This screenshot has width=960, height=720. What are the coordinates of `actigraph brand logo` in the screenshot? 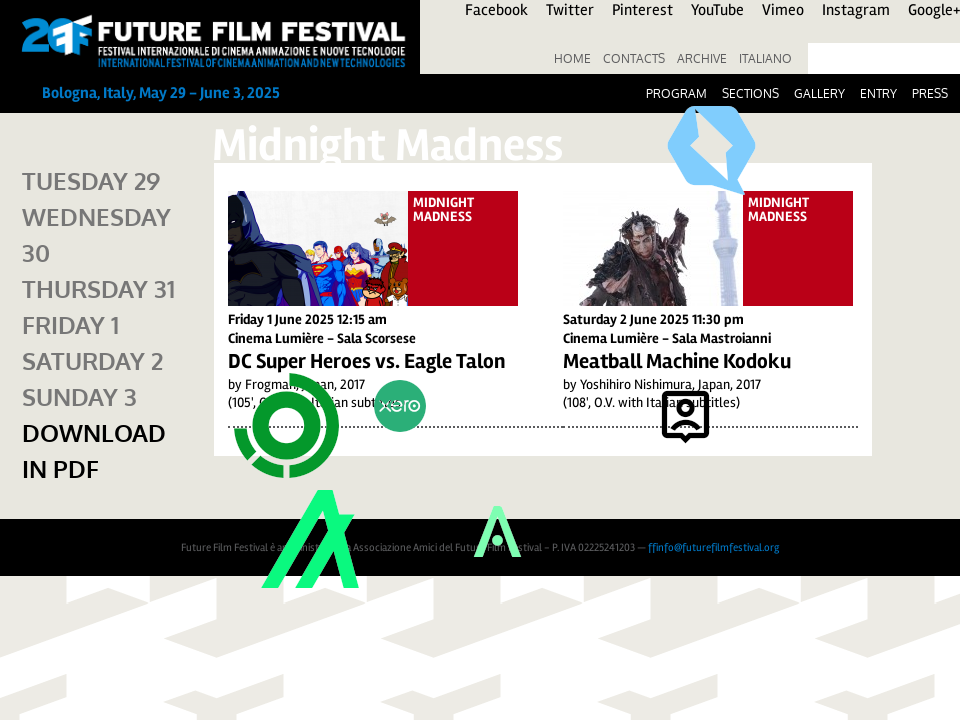 It's located at (497, 531).